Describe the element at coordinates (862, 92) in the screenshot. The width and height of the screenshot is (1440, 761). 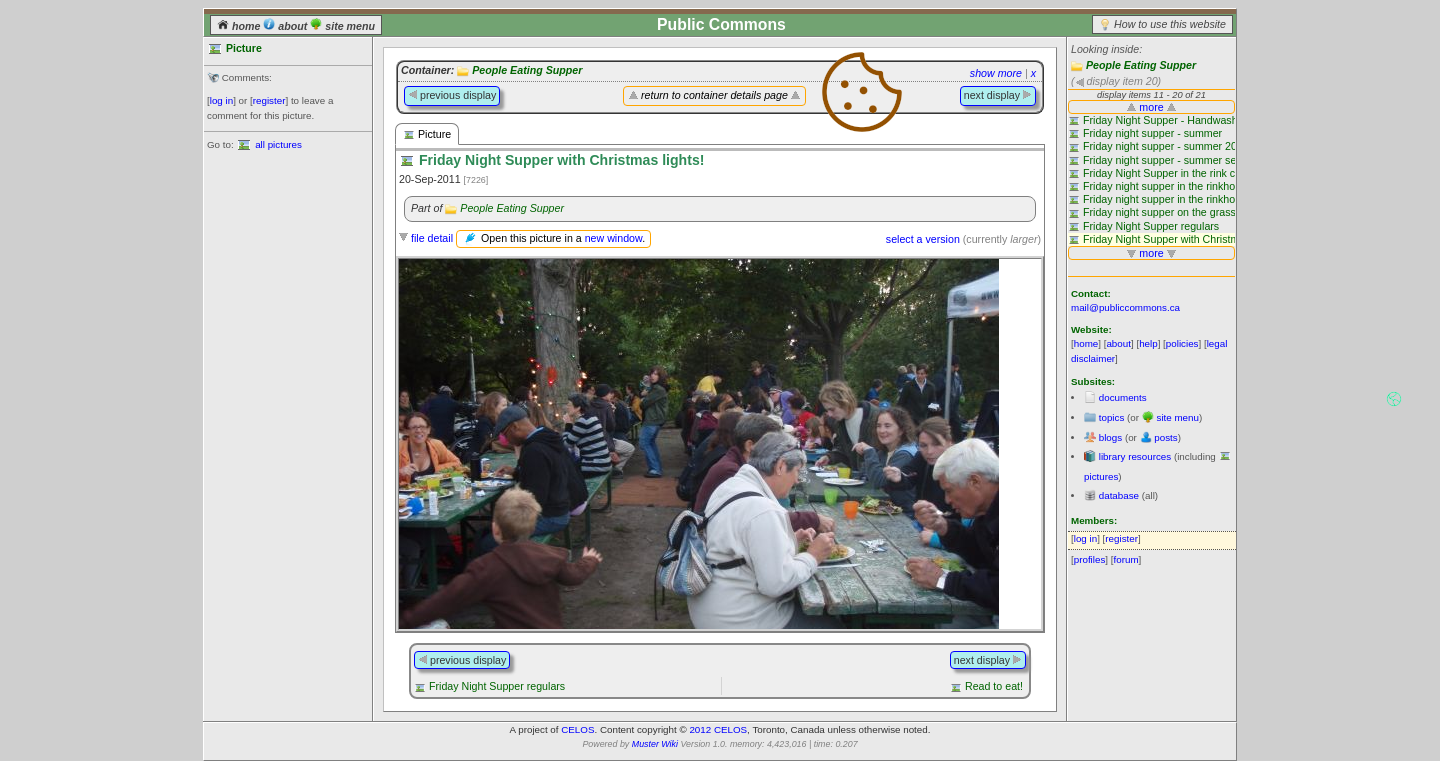
I see `manage cookie preferences and privacy settings` at that location.